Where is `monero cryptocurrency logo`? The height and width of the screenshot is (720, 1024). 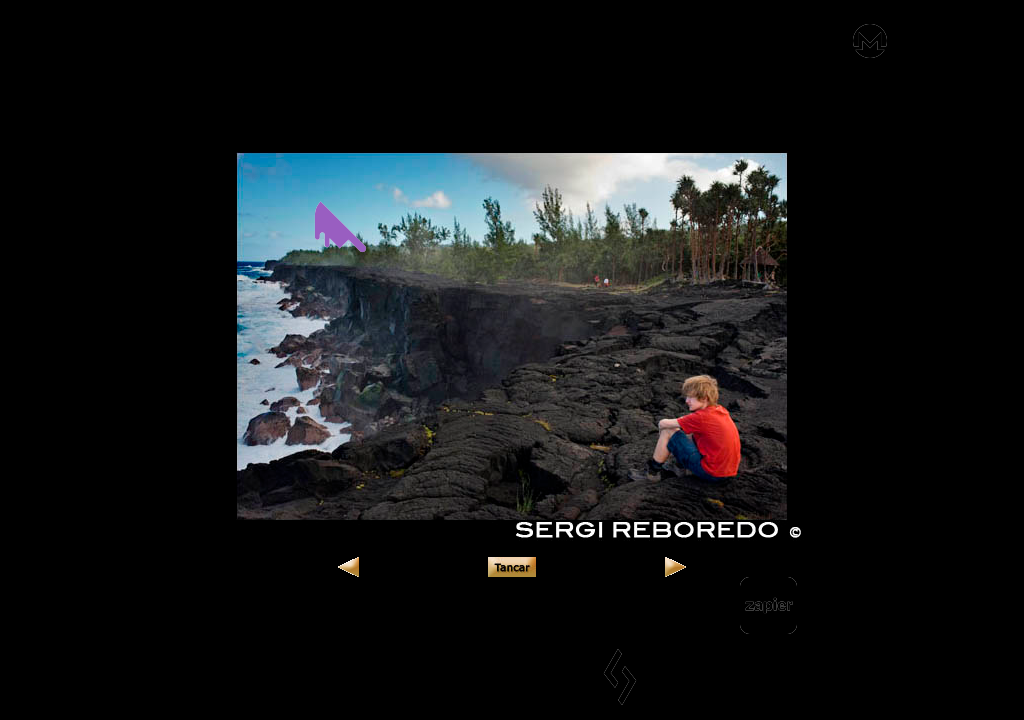
monero cryptocurrency logo is located at coordinates (870, 41).